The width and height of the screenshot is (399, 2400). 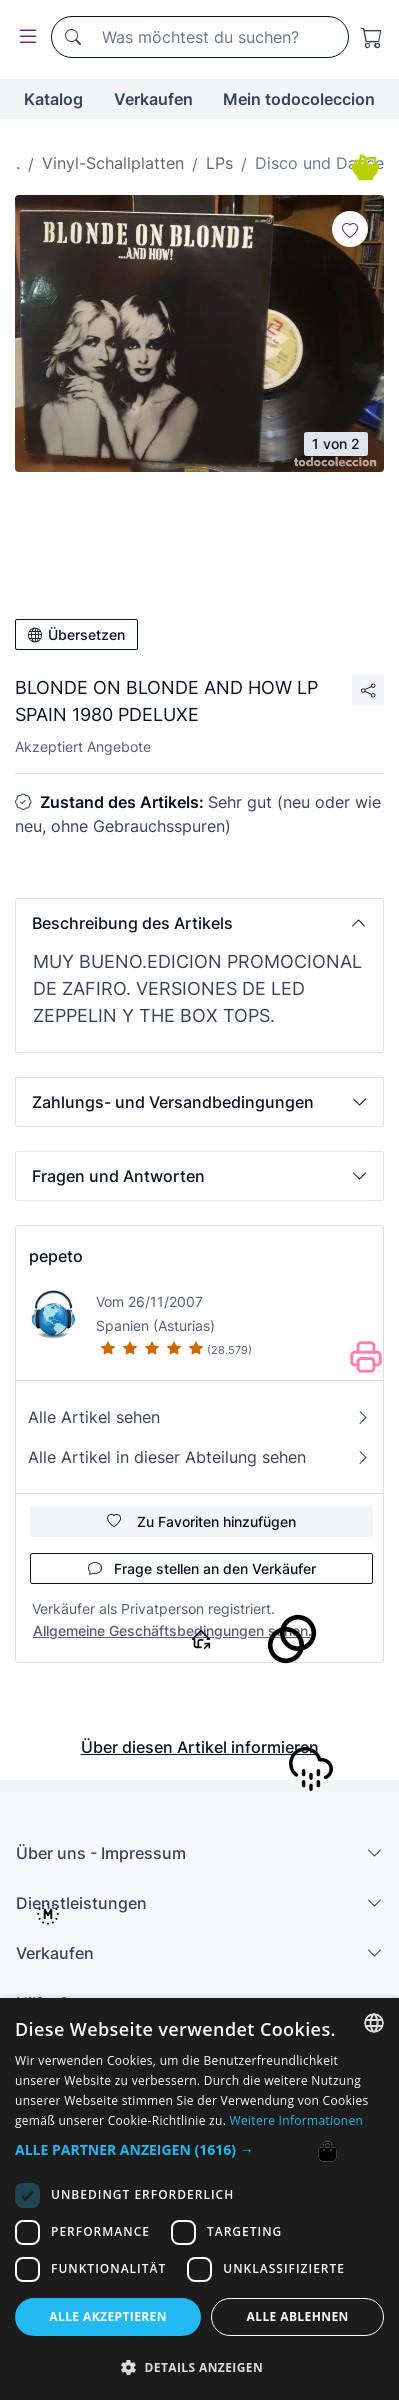 What do you see at coordinates (201, 1639) in the screenshot?
I see `share a home or property listing` at bounding box center [201, 1639].